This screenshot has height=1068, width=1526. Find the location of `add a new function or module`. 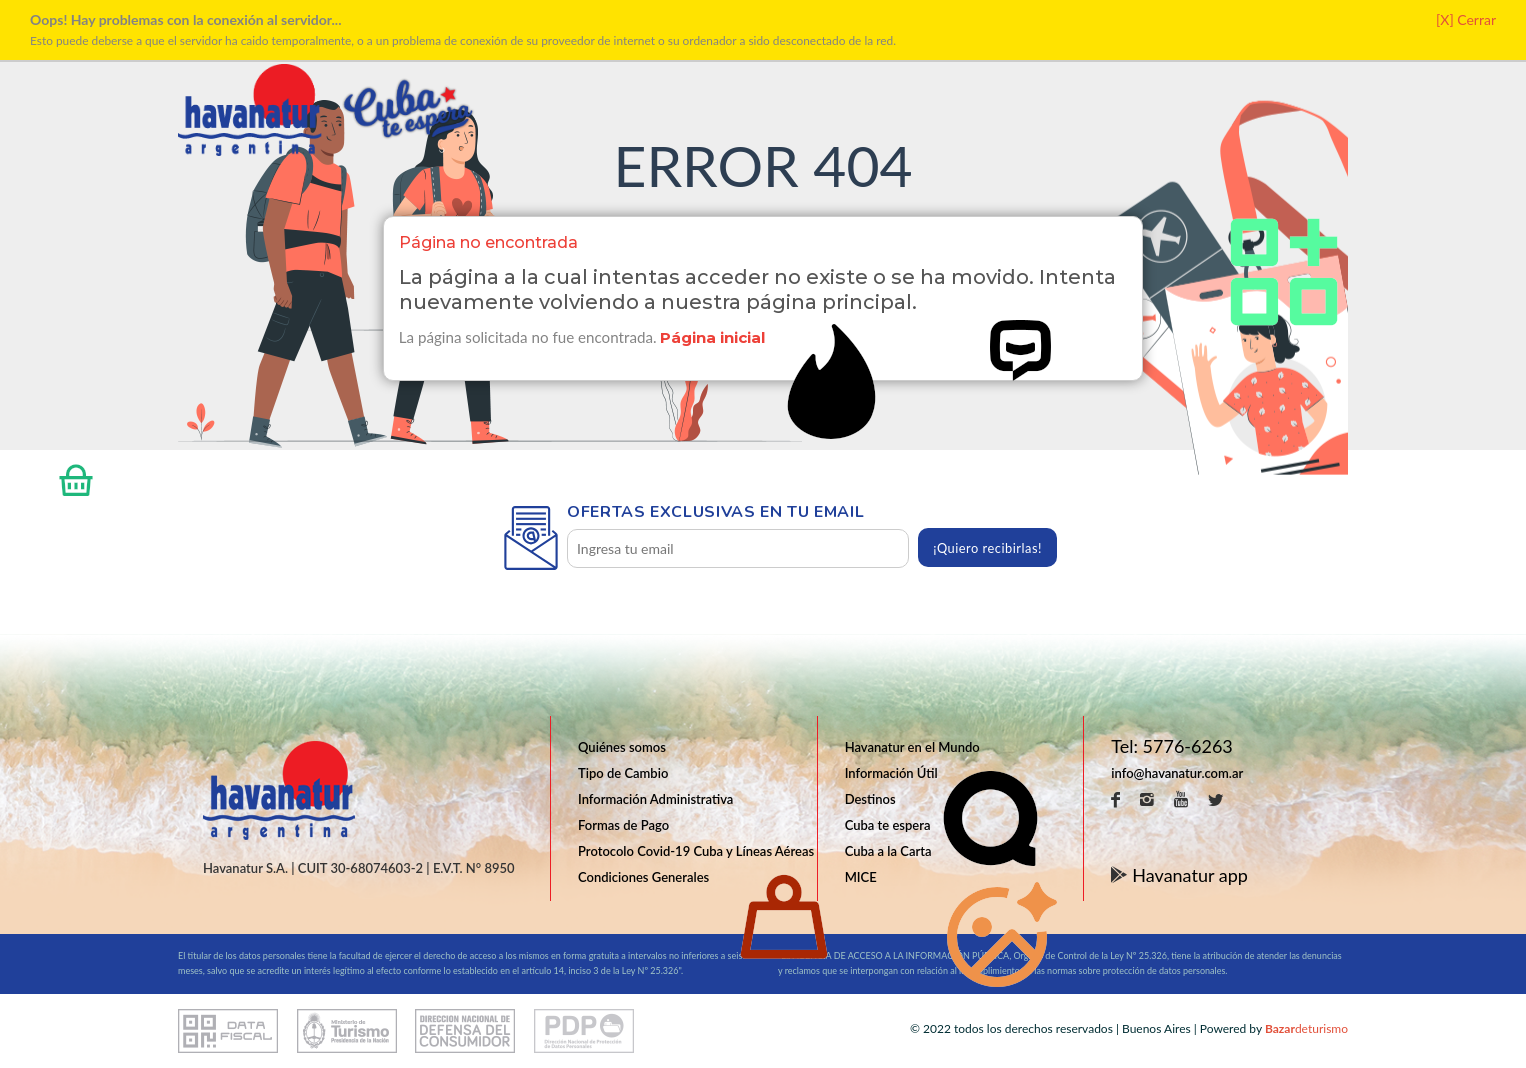

add a new function or module is located at coordinates (1284, 272).